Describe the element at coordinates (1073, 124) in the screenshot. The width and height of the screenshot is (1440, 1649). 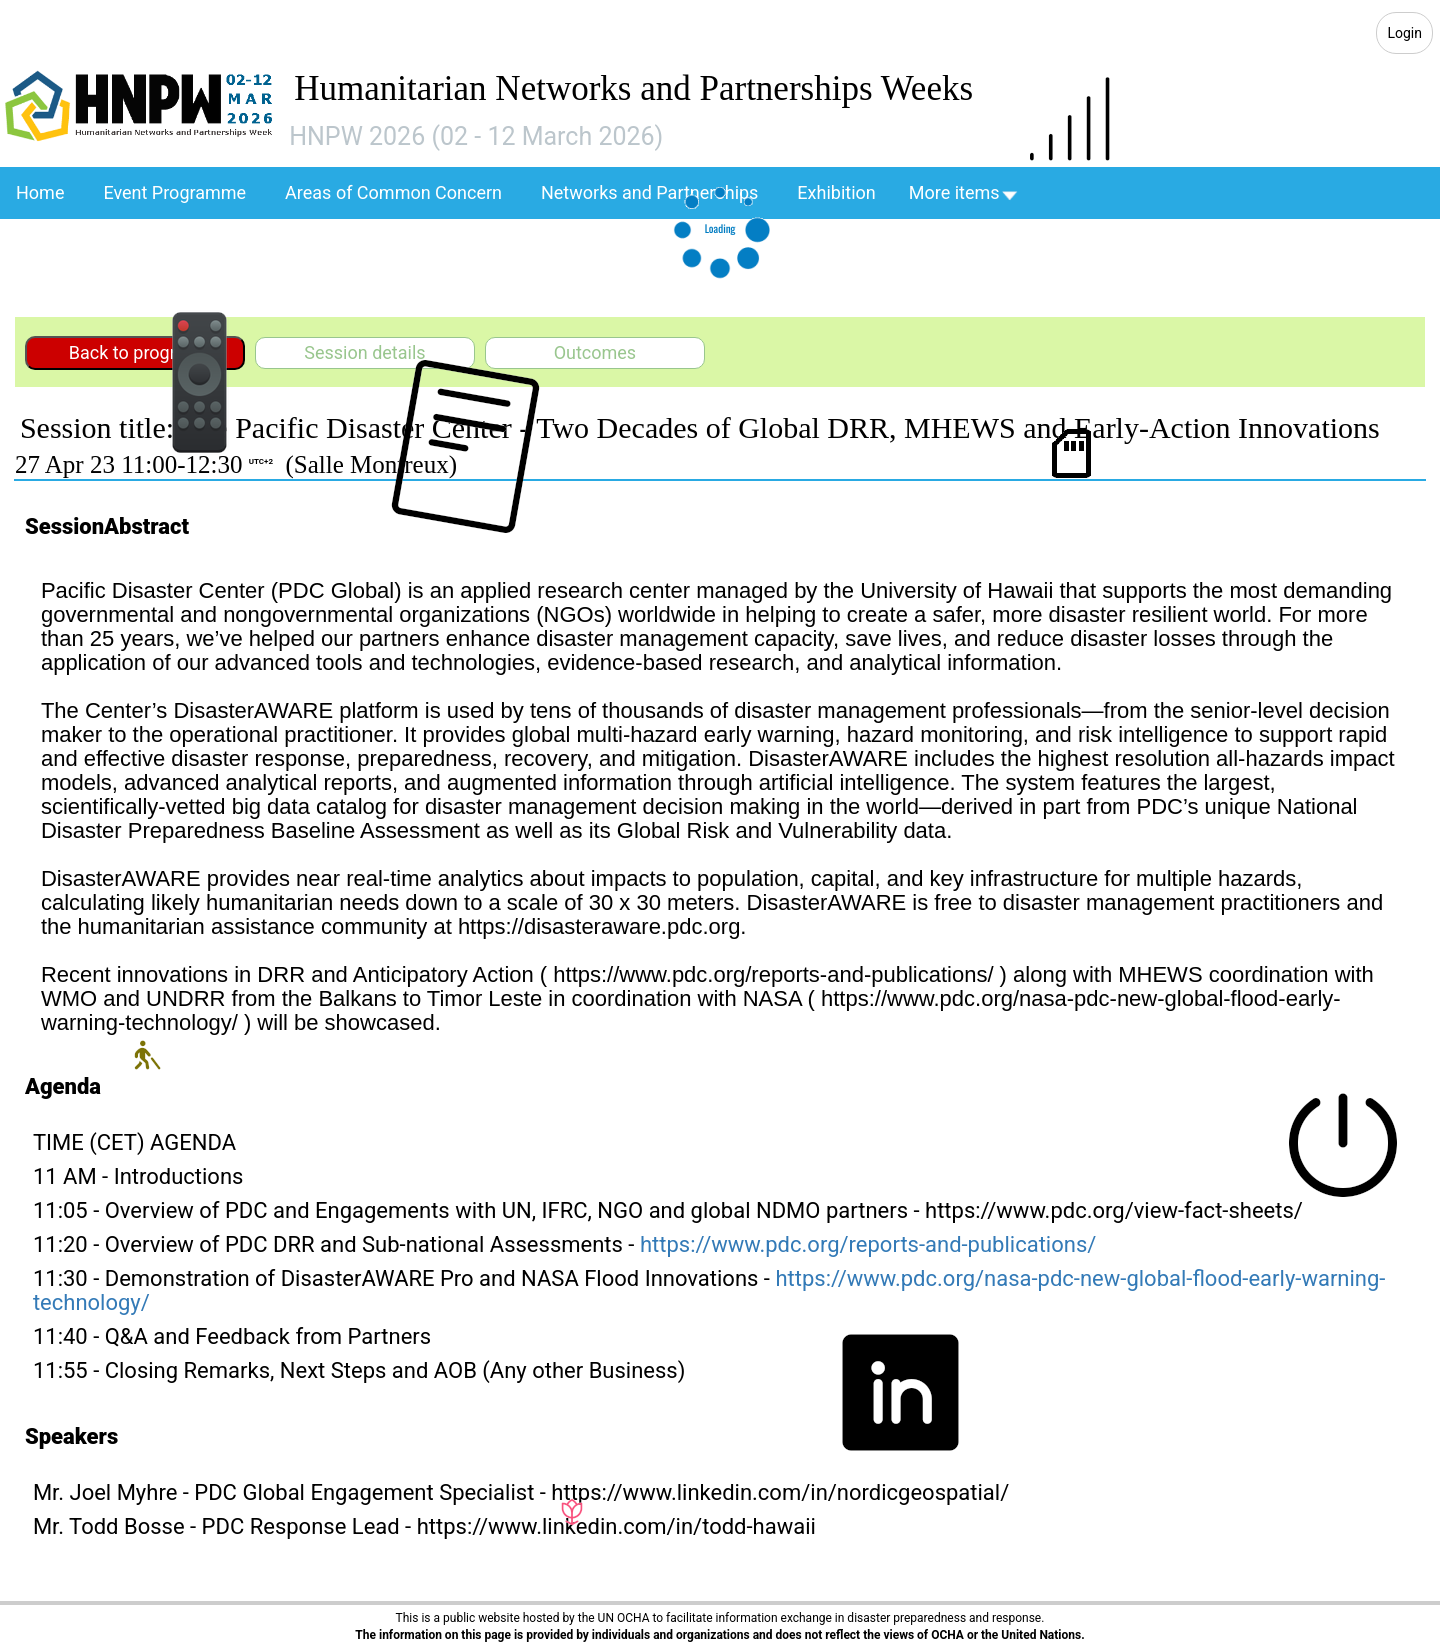
I see `indicates full cellular signal strength` at that location.